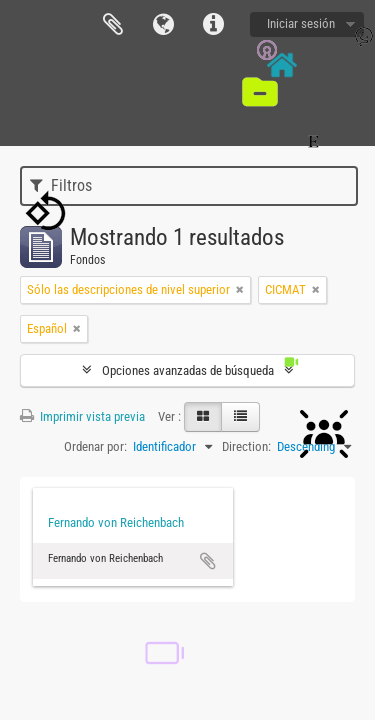 This screenshot has width=375, height=720. I want to click on view active or highlighted team members, so click(324, 434).